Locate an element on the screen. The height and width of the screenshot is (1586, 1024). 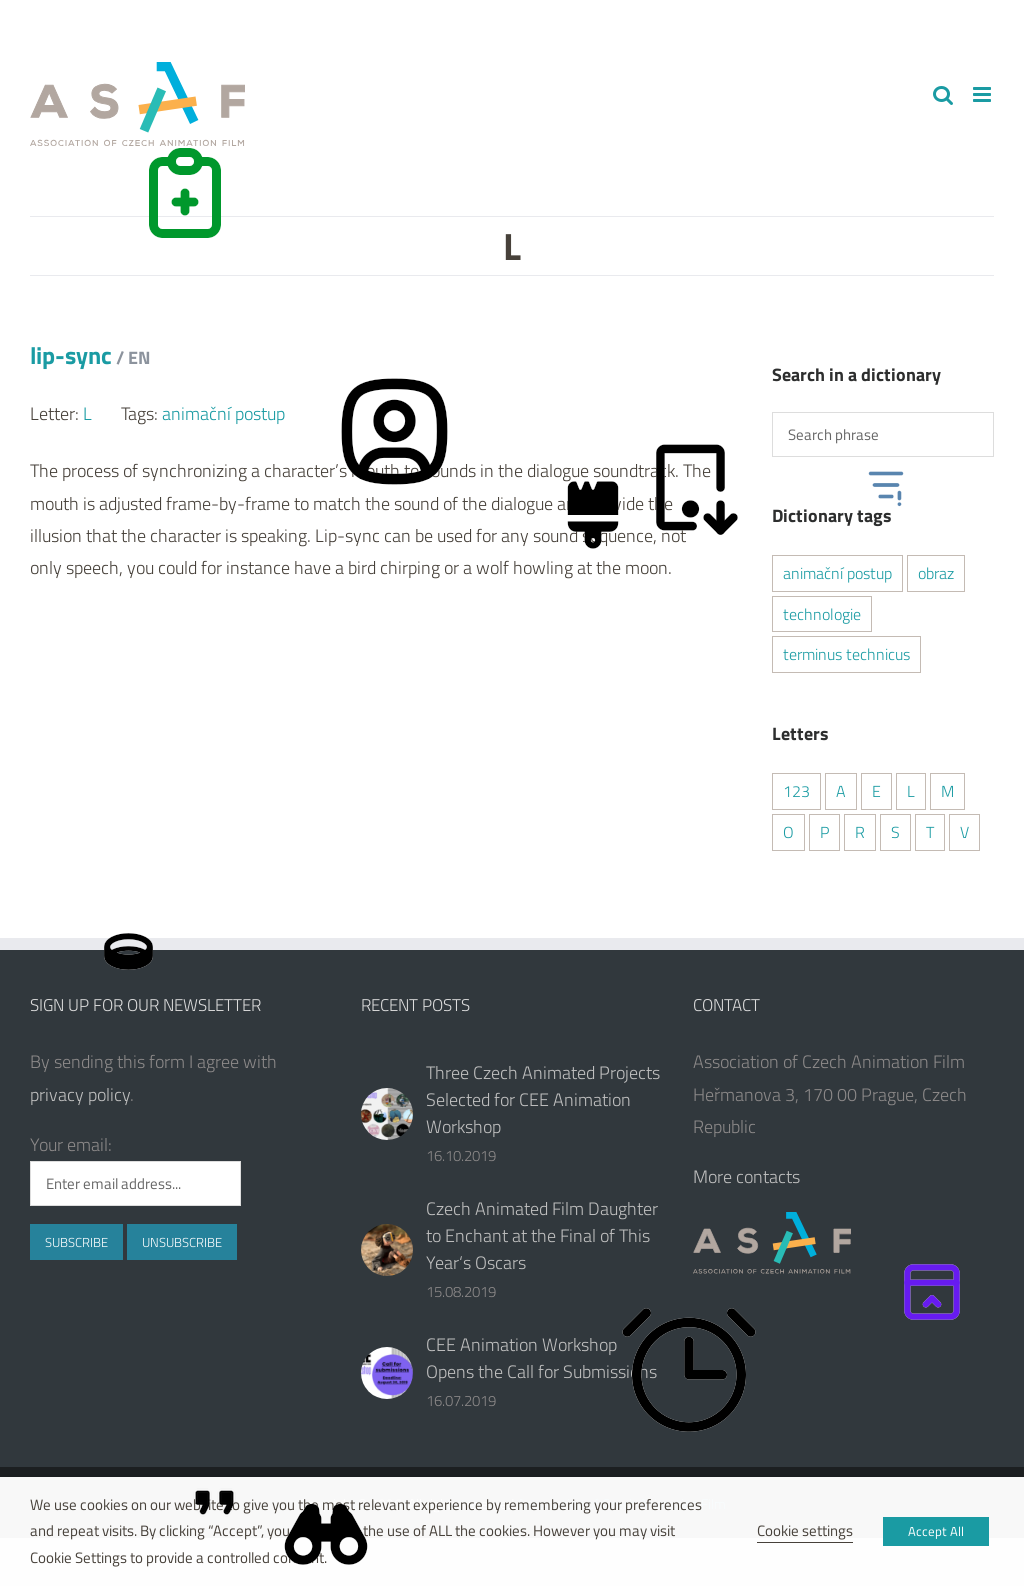
collapse the navigation bar is located at coordinates (932, 1292).